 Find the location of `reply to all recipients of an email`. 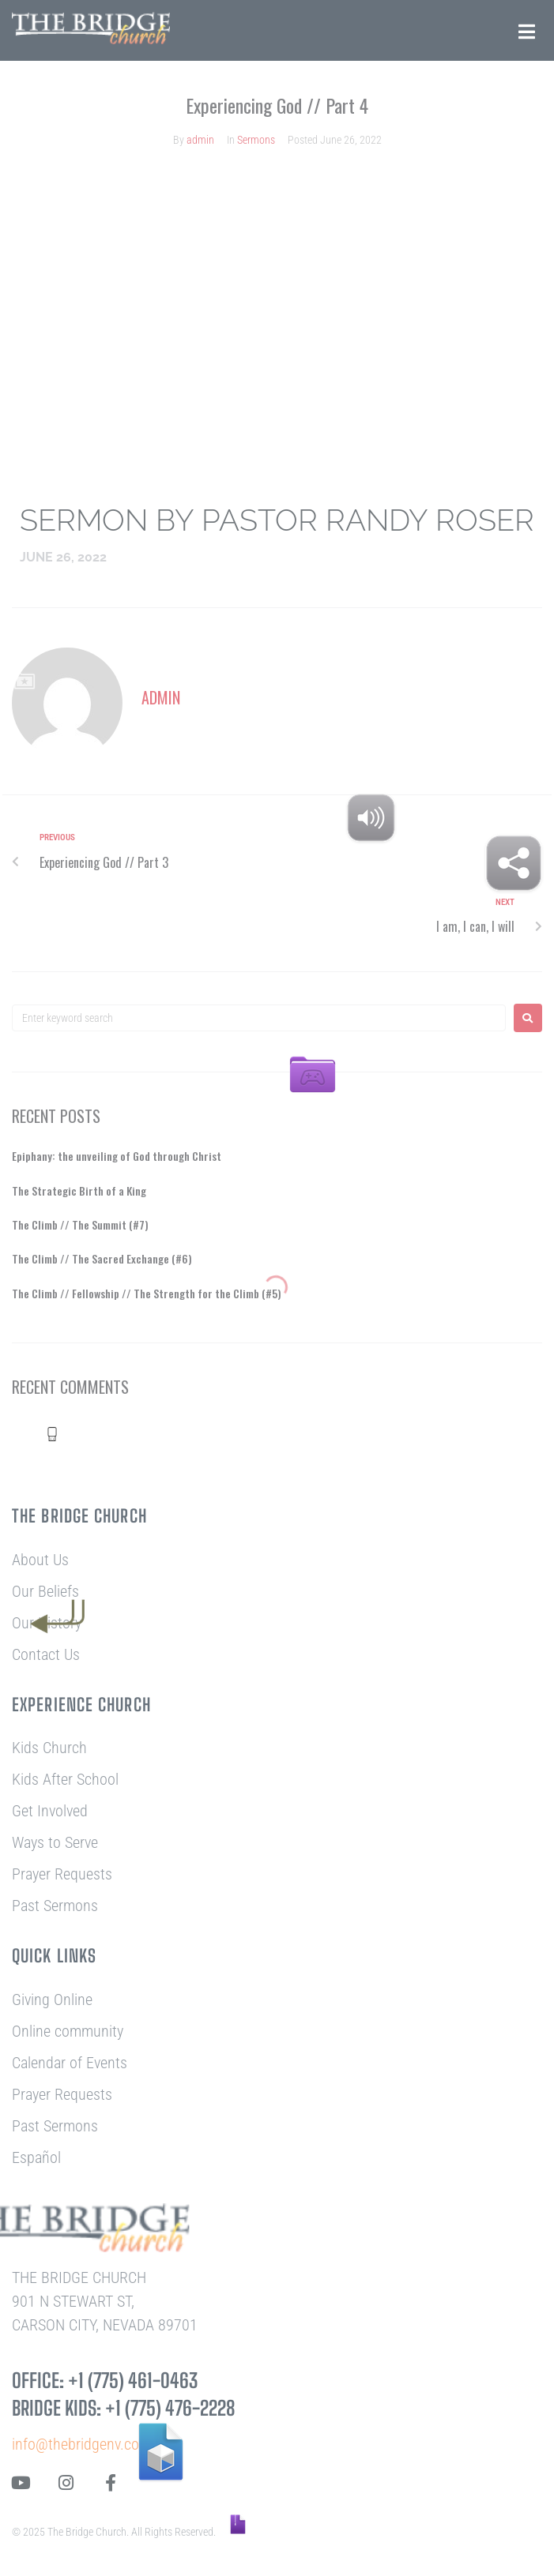

reply to all recipients of an email is located at coordinates (56, 1616).